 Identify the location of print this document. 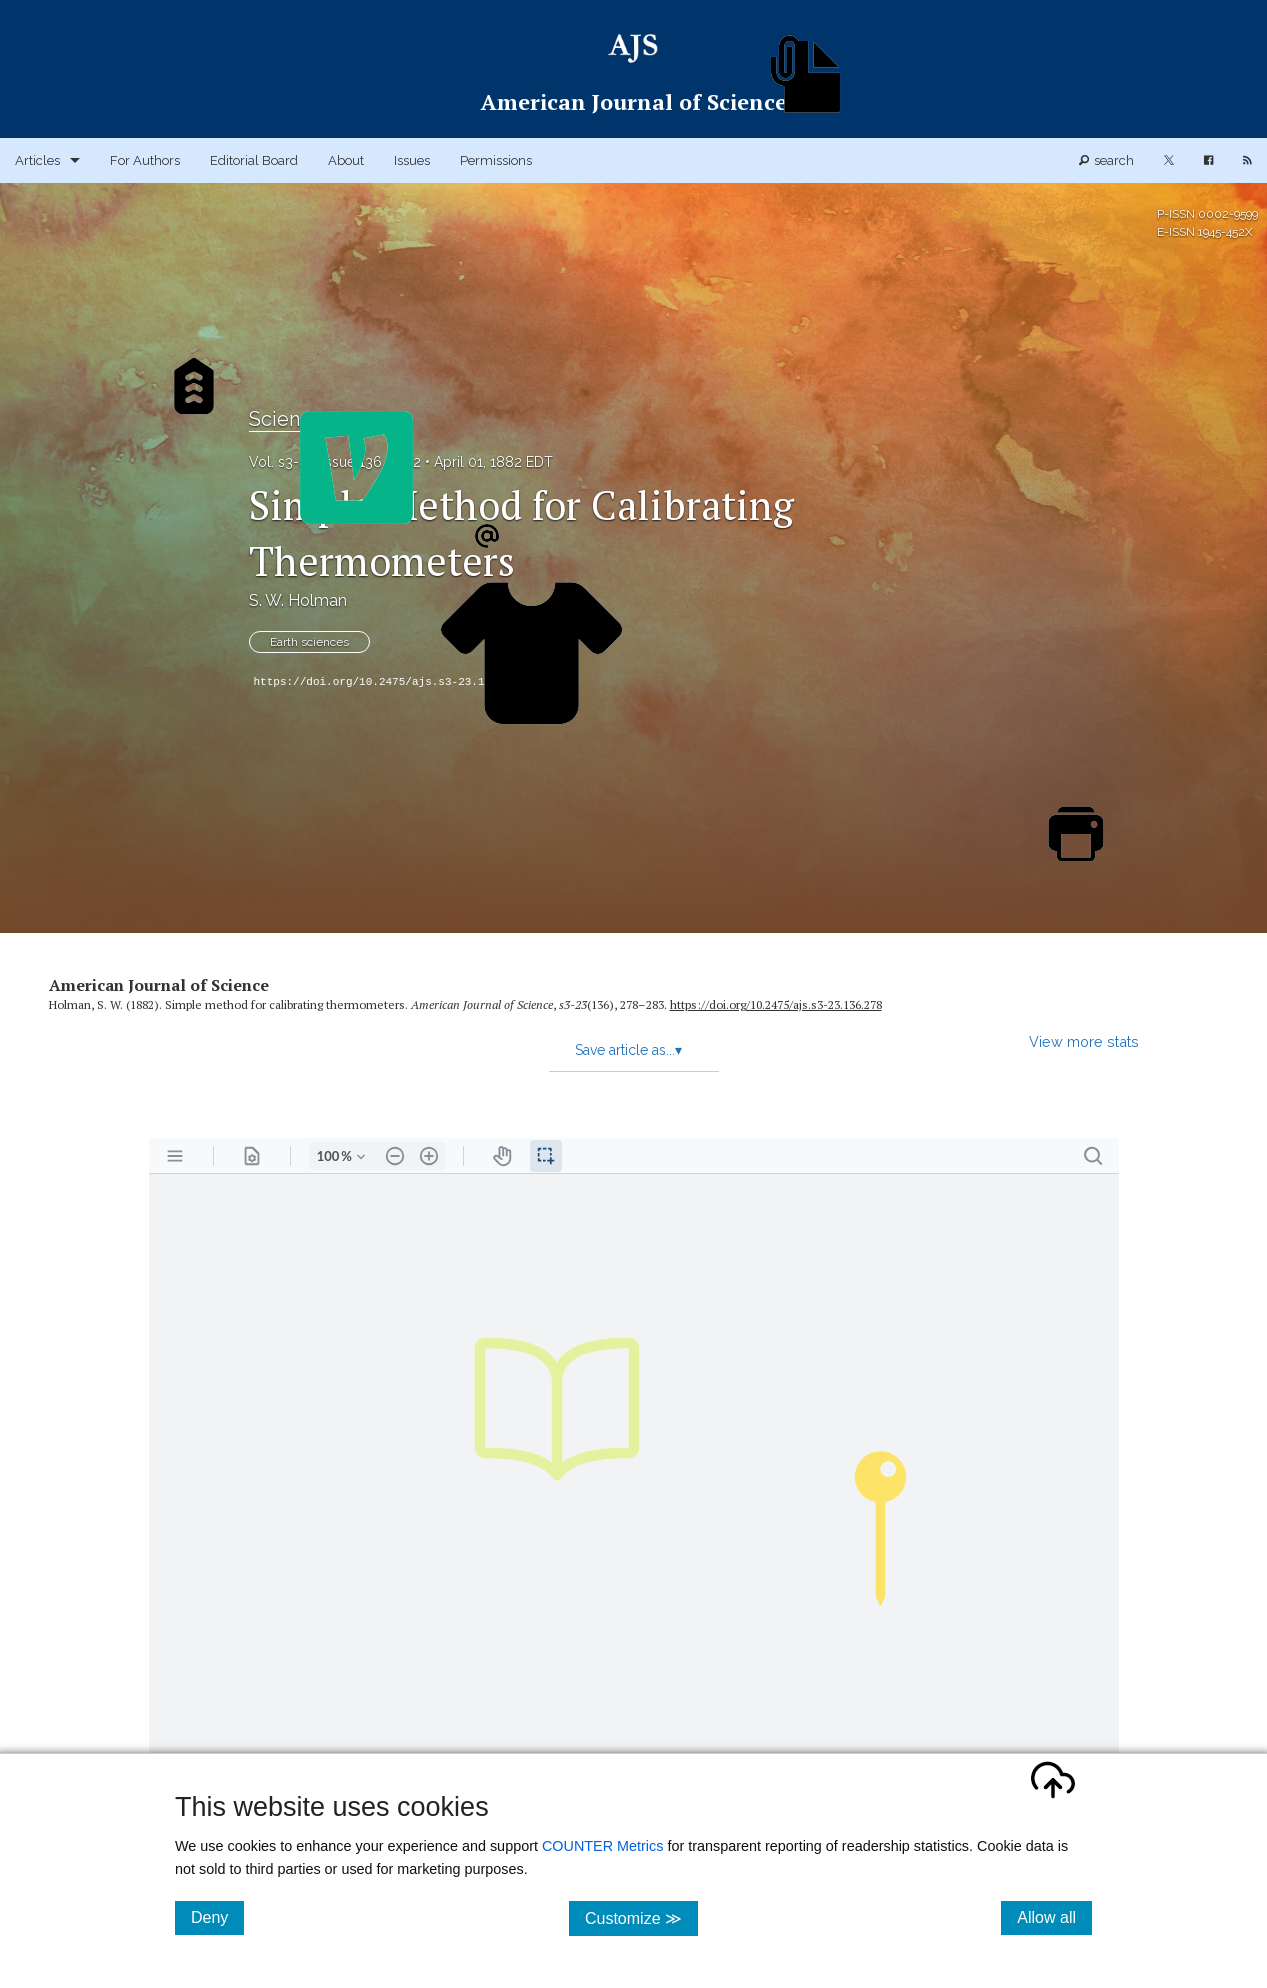
(1076, 834).